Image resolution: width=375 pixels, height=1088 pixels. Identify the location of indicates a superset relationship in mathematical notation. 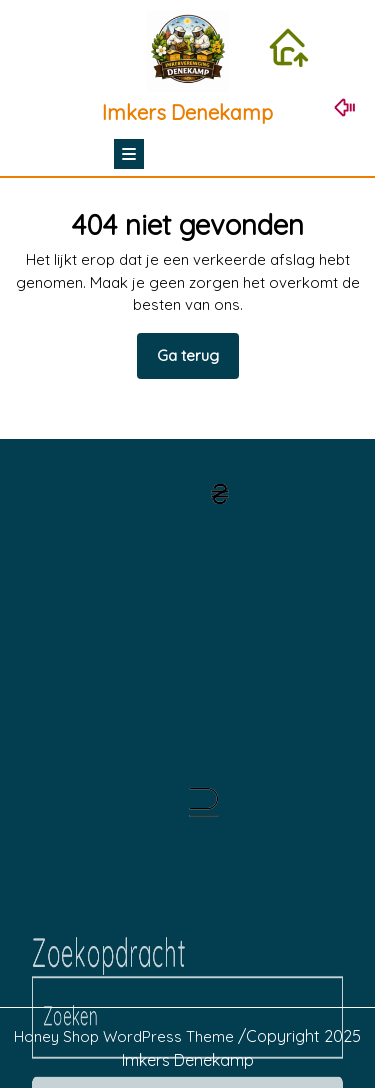
(203, 803).